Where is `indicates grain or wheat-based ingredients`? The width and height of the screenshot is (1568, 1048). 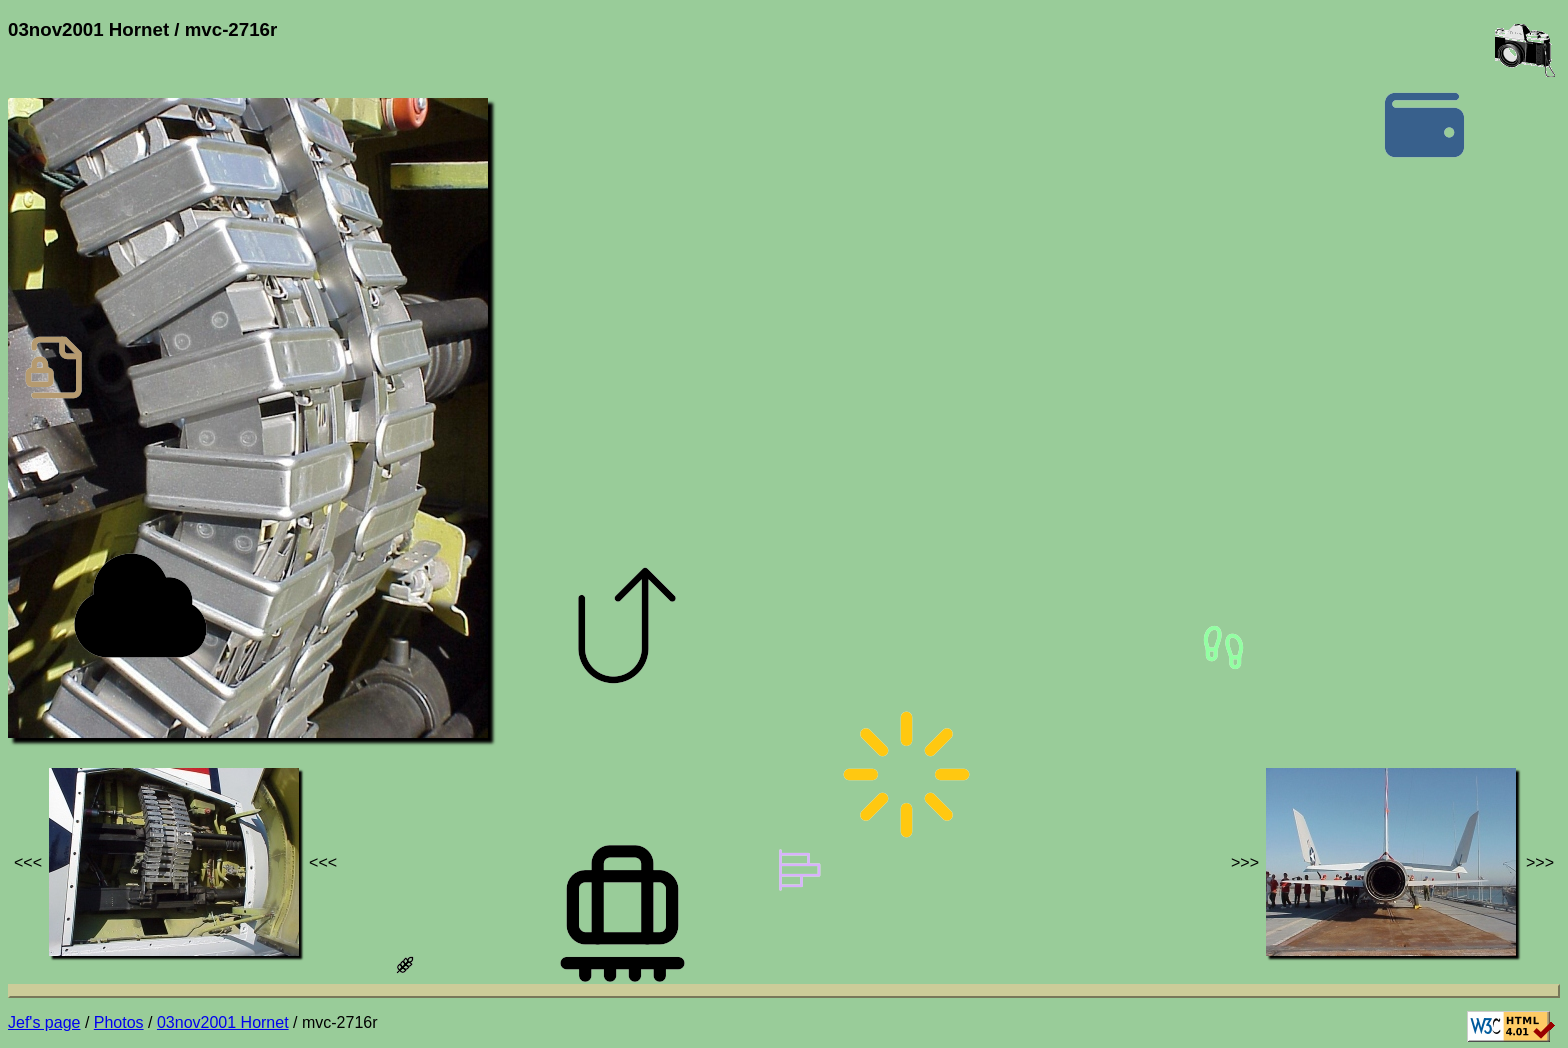 indicates grain or wheat-based ingredients is located at coordinates (405, 965).